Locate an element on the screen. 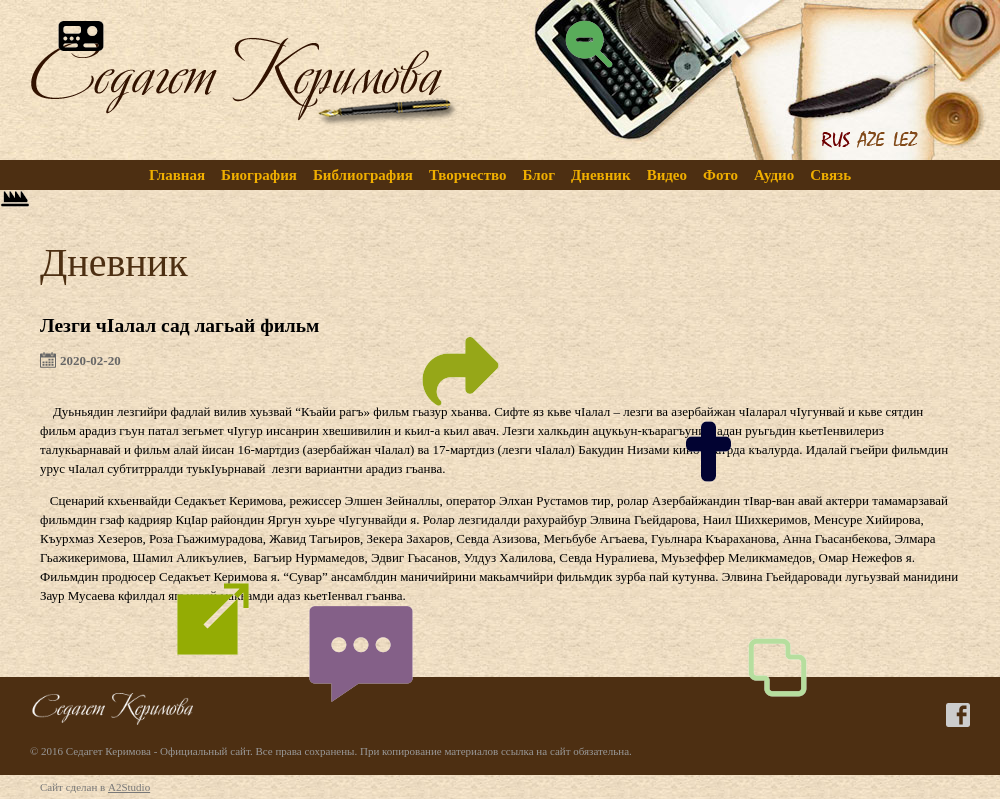  access digital tachograph or driver logging device is located at coordinates (81, 36).